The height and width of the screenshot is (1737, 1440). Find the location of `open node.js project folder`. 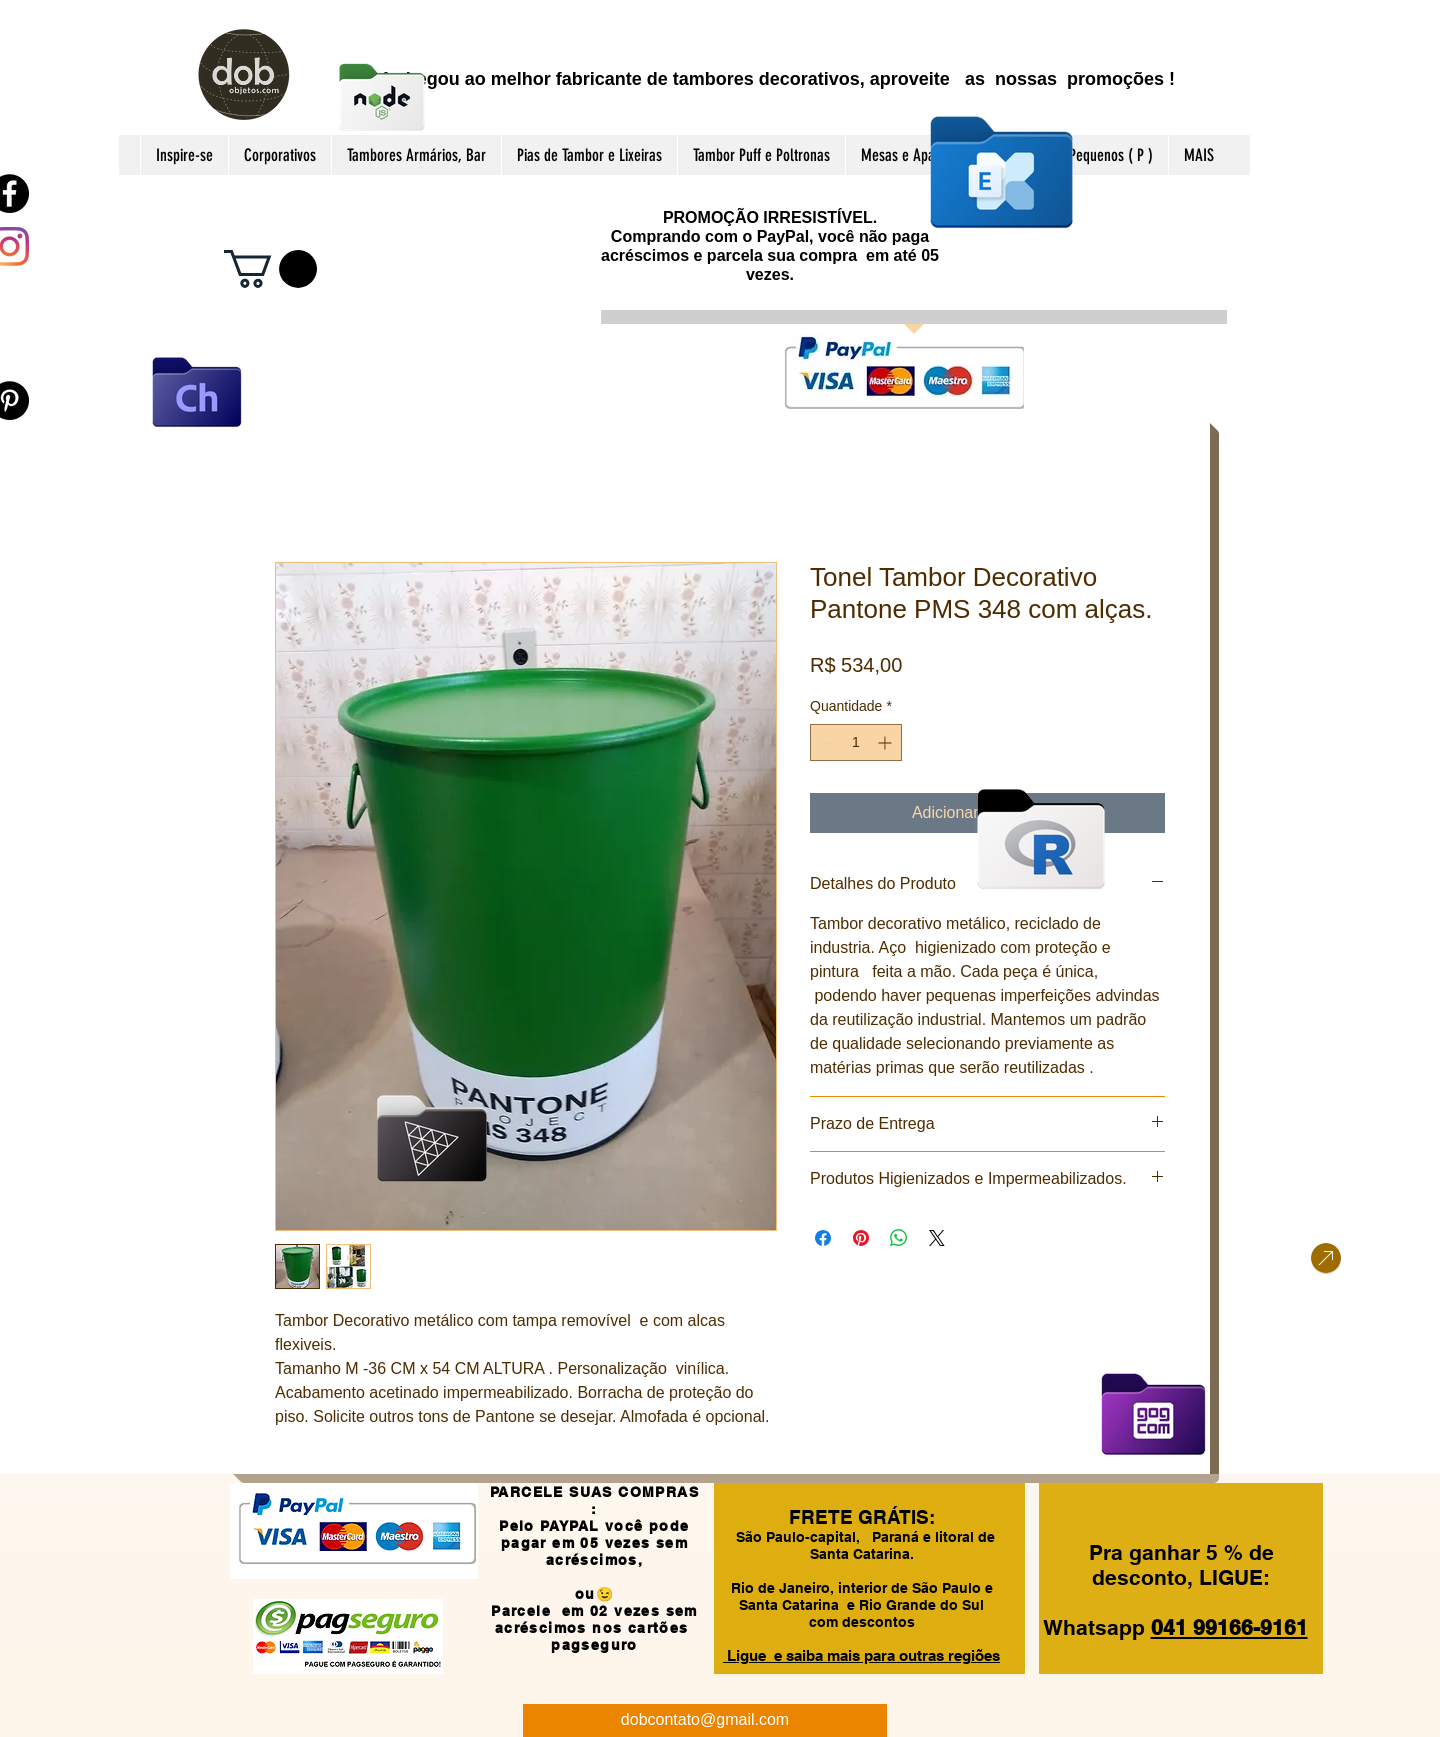

open node.js project folder is located at coordinates (381, 99).